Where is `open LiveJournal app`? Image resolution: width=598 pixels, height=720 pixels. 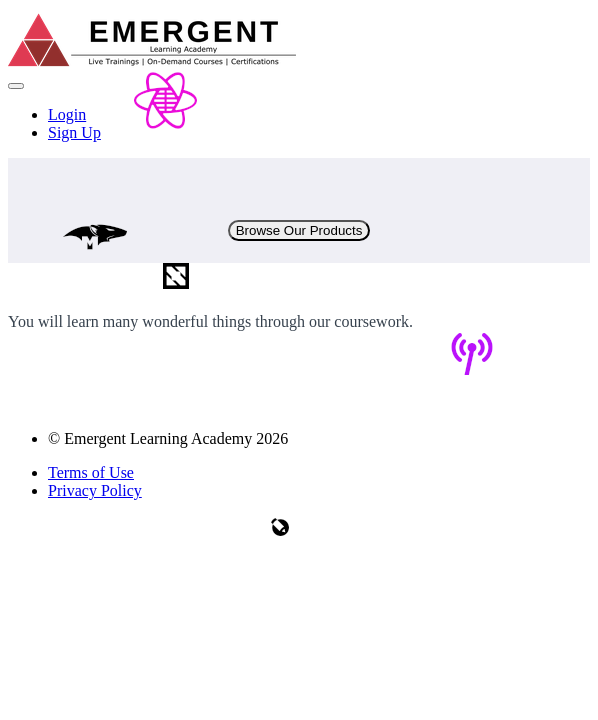 open LiveJournal app is located at coordinates (280, 527).